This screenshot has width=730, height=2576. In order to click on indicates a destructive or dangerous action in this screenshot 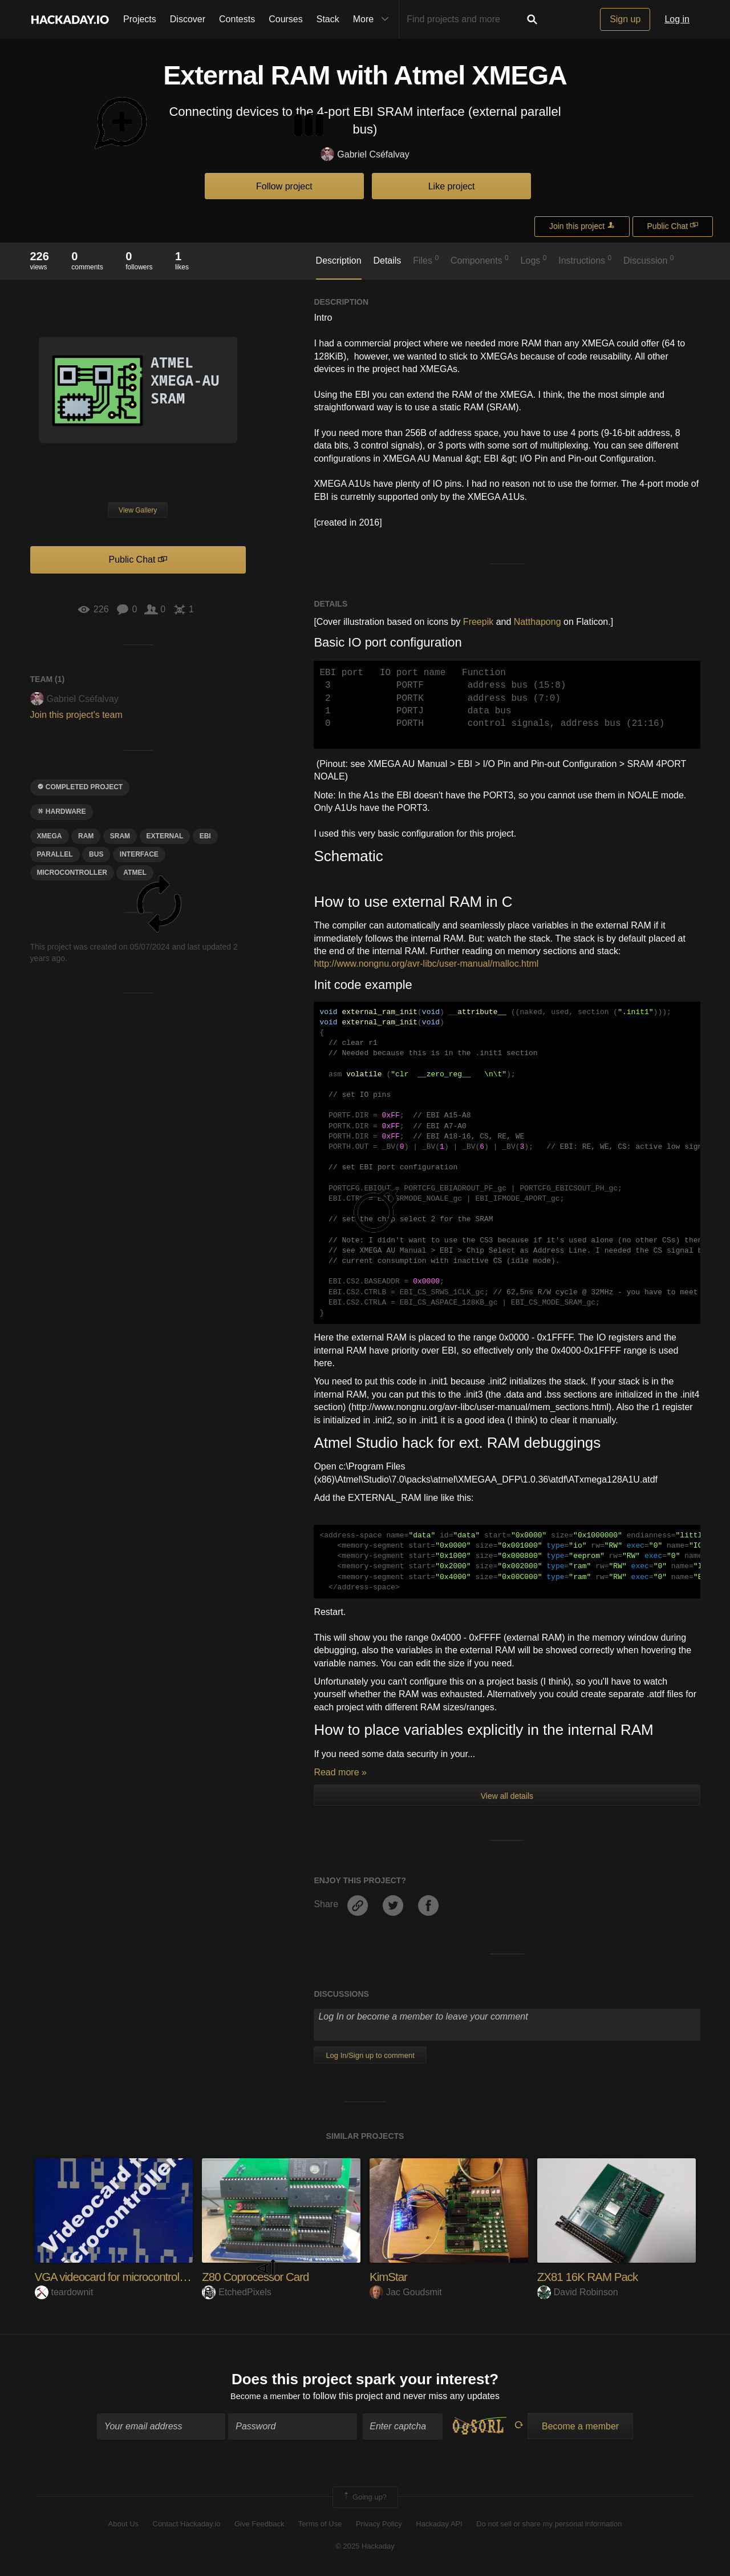, I will do `click(375, 1210)`.